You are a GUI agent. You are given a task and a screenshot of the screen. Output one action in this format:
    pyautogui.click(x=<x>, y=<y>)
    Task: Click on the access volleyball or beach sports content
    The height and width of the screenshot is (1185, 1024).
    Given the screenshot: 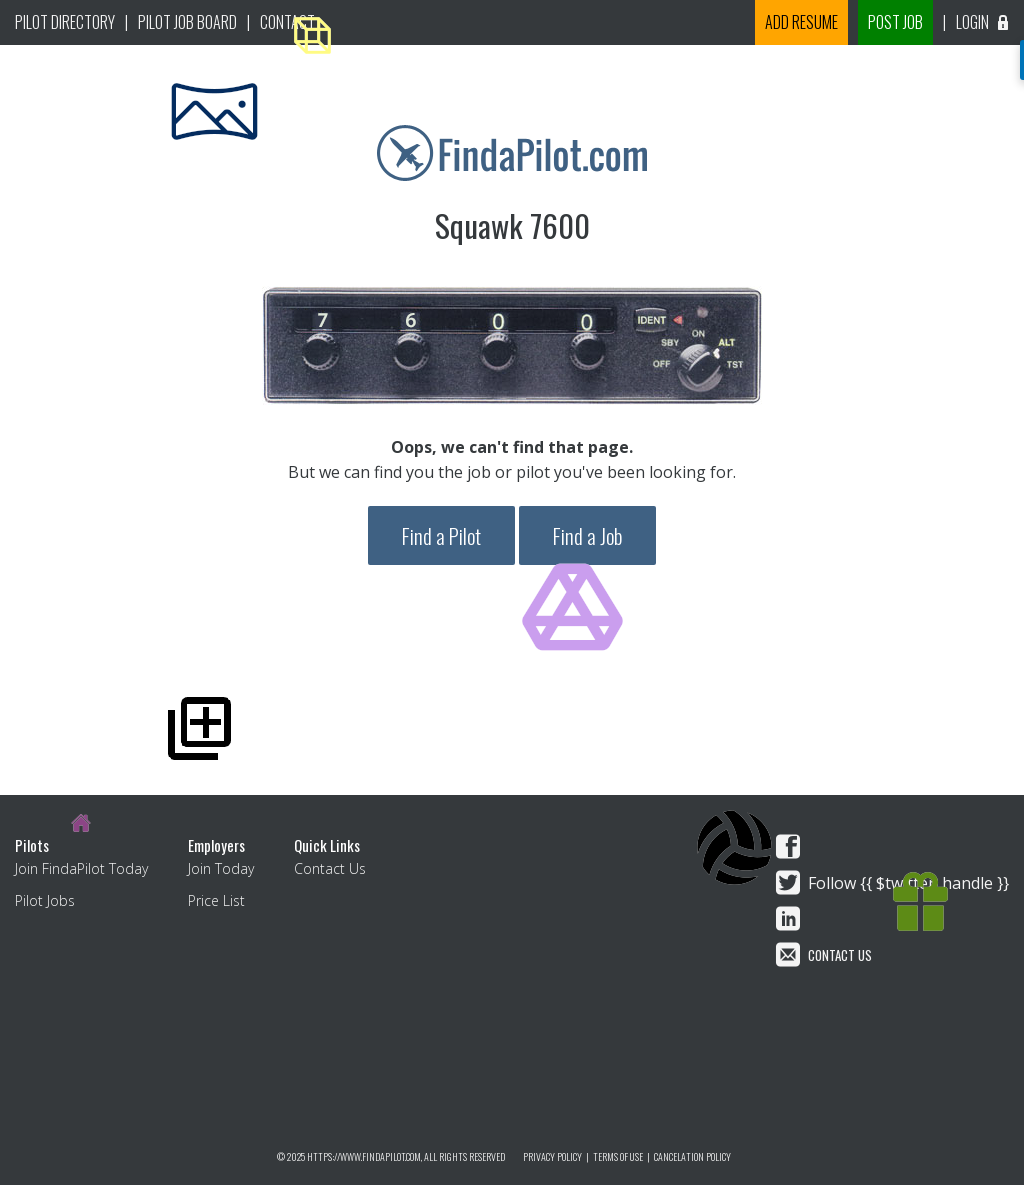 What is the action you would take?
    pyautogui.click(x=734, y=847)
    